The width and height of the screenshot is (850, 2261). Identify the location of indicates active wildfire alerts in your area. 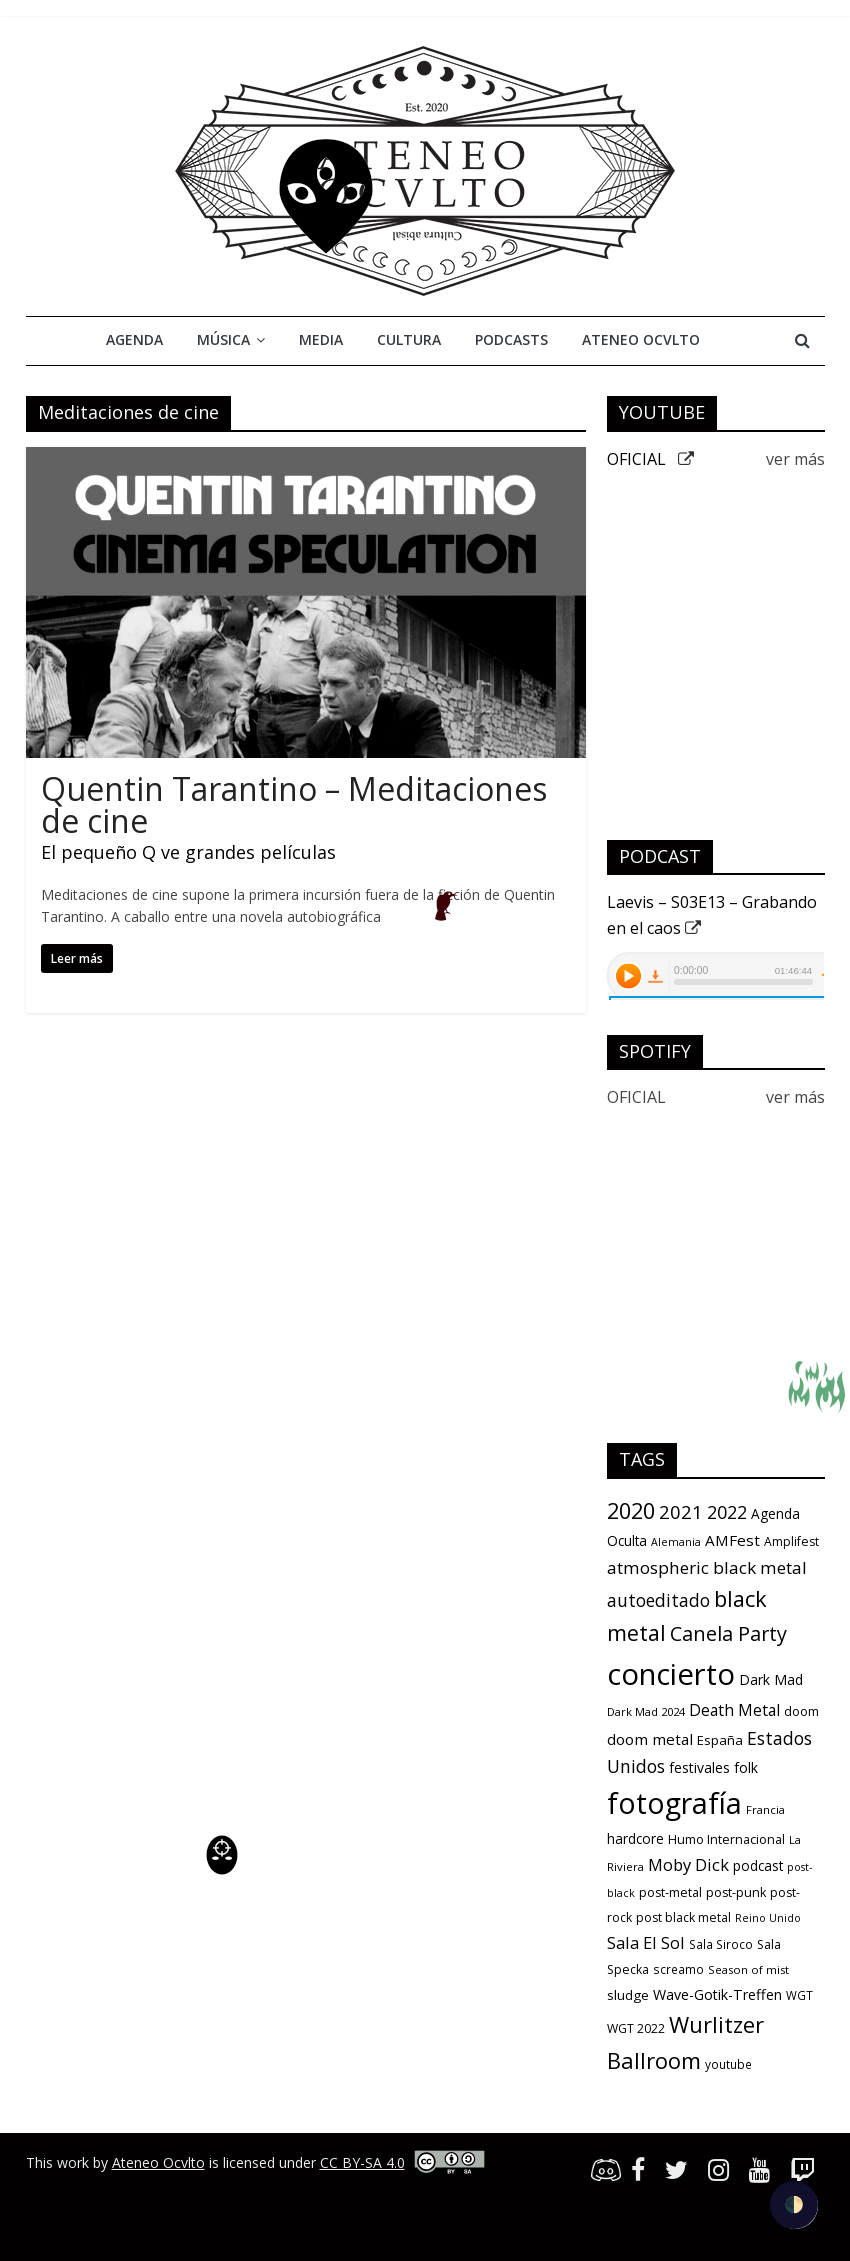
(816, 1389).